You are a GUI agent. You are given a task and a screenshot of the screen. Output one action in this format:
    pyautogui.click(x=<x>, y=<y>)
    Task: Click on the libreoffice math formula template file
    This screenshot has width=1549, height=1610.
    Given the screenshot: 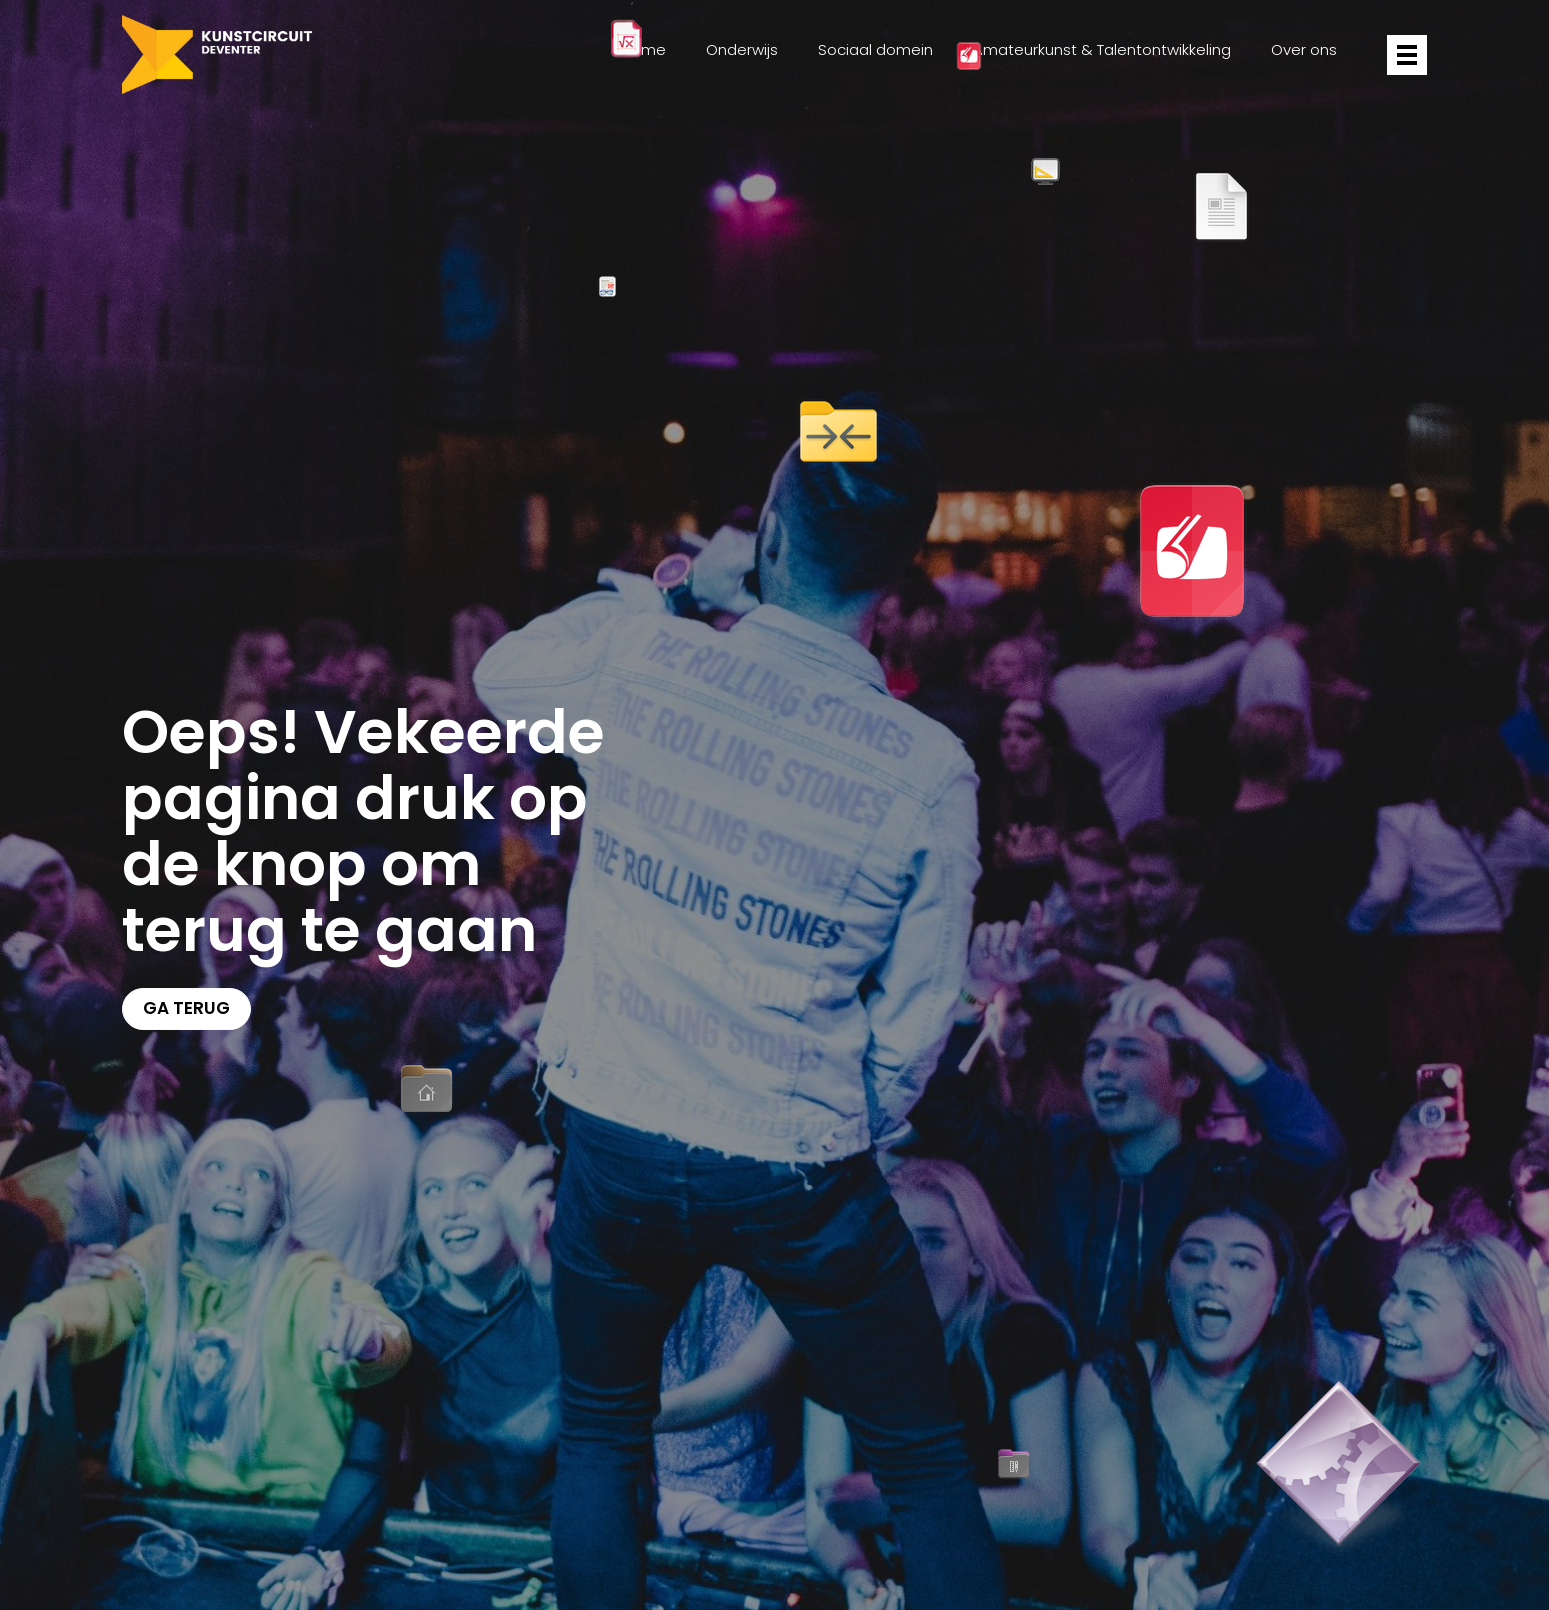 What is the action you would take?
    pyautogui.click(x=626, y=38)
    